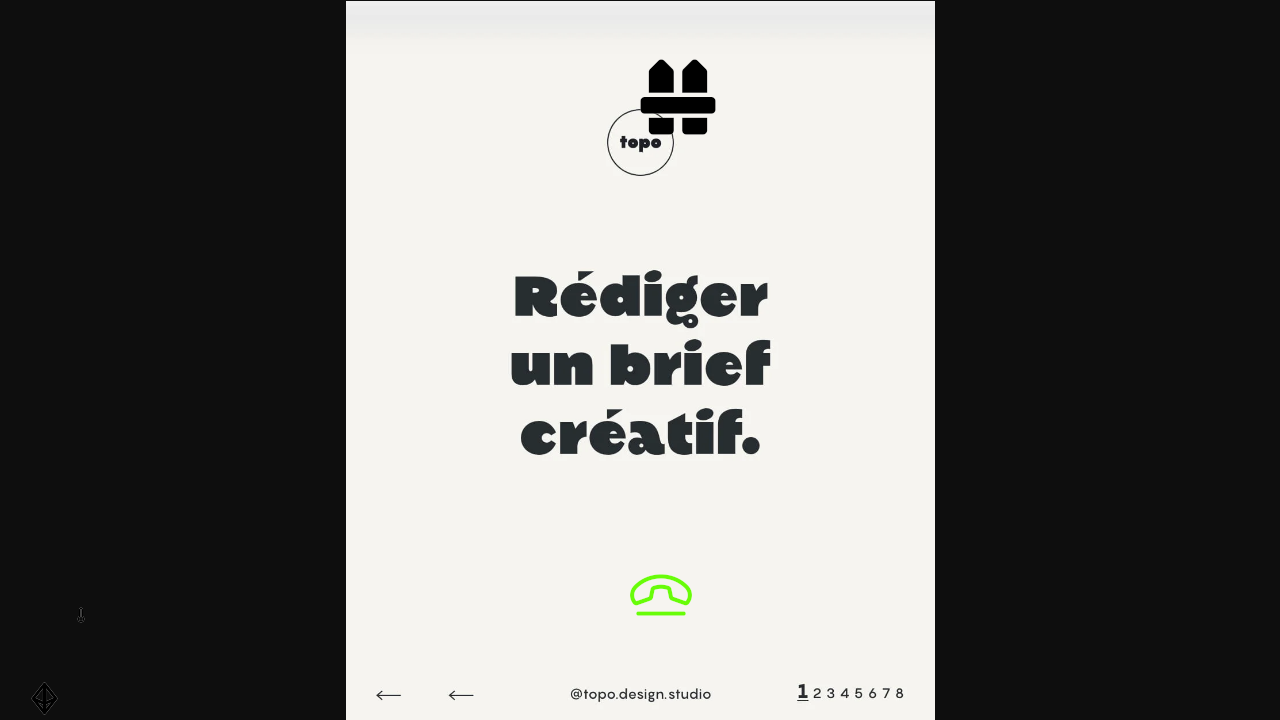 The image size is (1280, 720). What do you see at coordinates (44, 698) in the screenshot?
I see `ethereum cryptocurrency symbol` at bounding box center [44, 698].